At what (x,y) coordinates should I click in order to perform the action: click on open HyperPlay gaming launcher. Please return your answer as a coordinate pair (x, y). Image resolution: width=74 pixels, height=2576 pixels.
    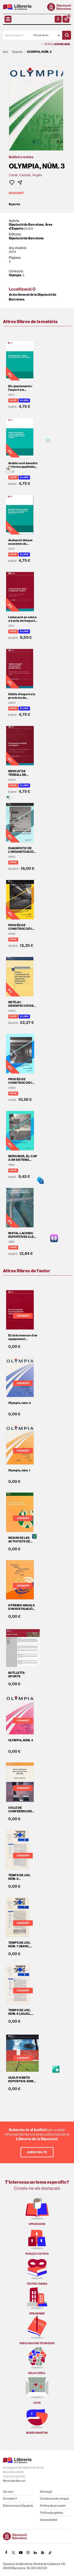
    Looking at the image, I should click on (54, 1238).